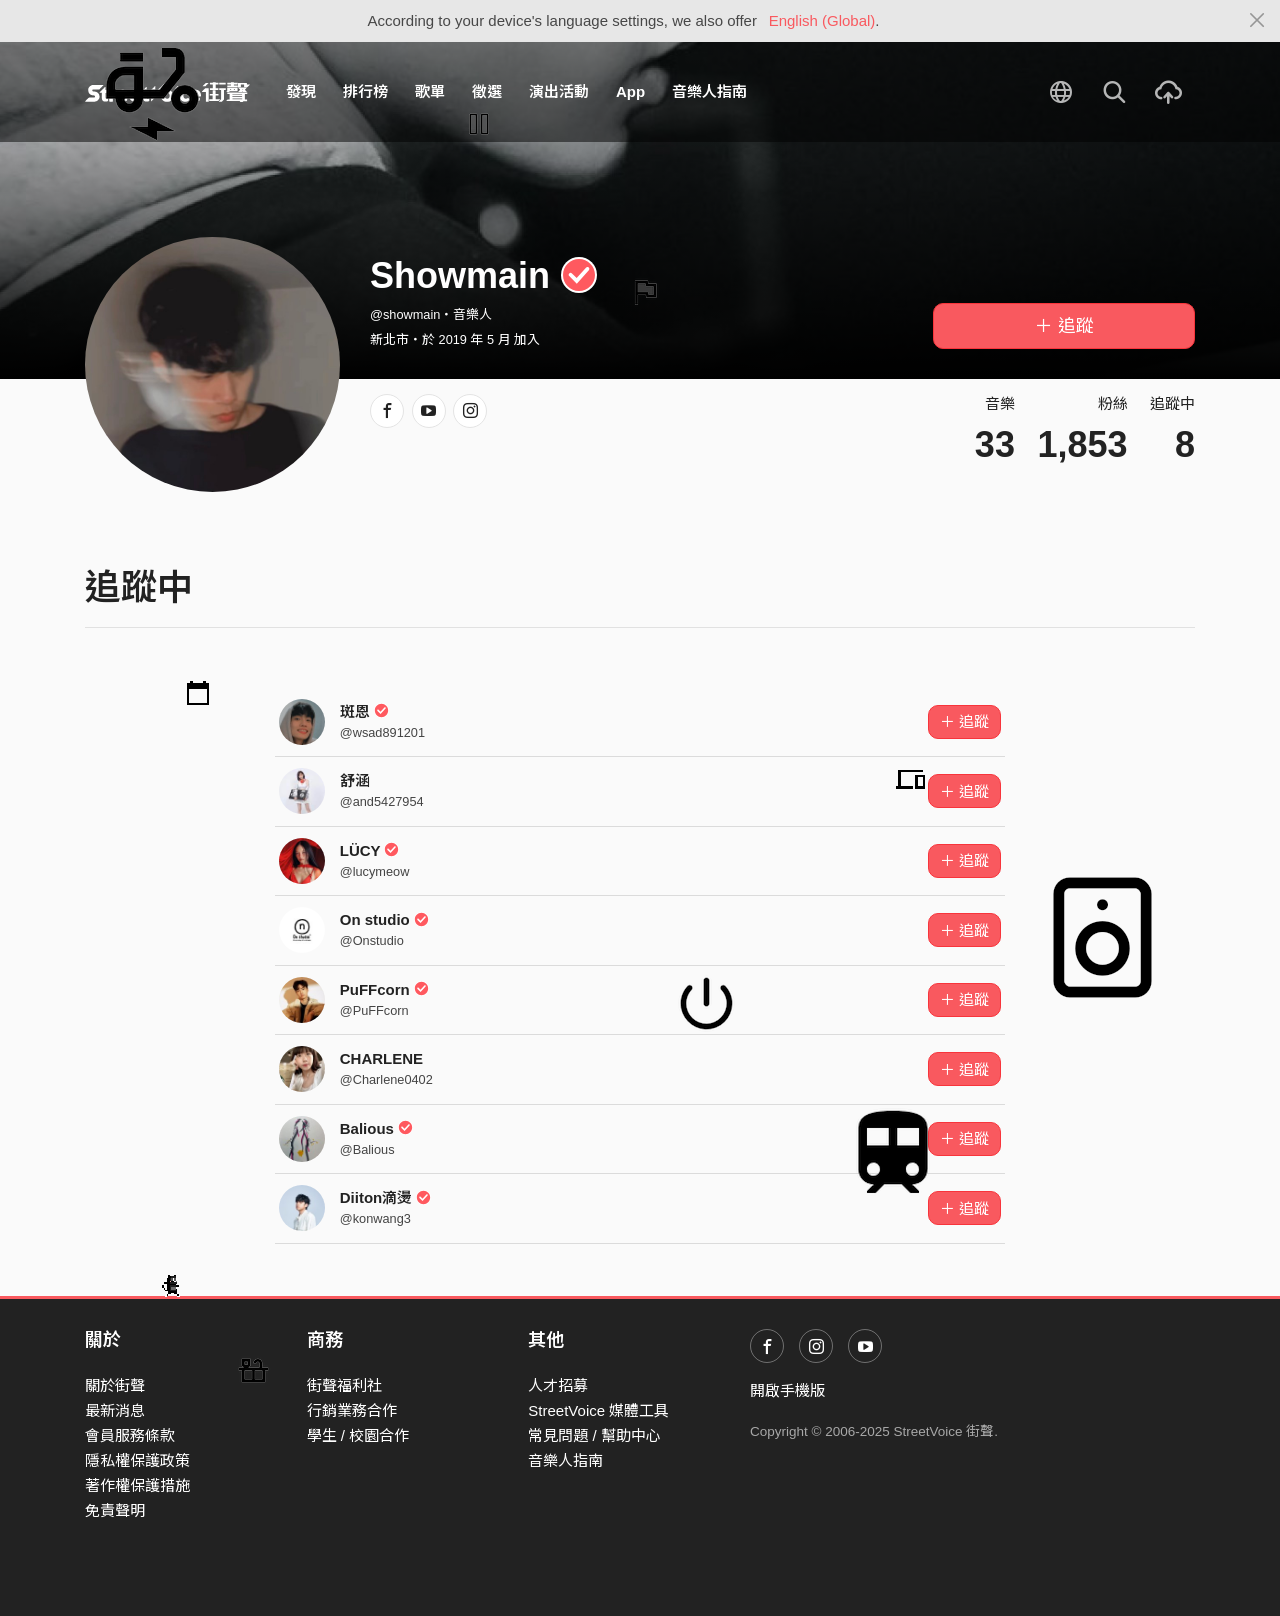 The width and height of the screenshot is (1280, 1616). I want to click on select electric moped as transportation mode, so click(152, 89).